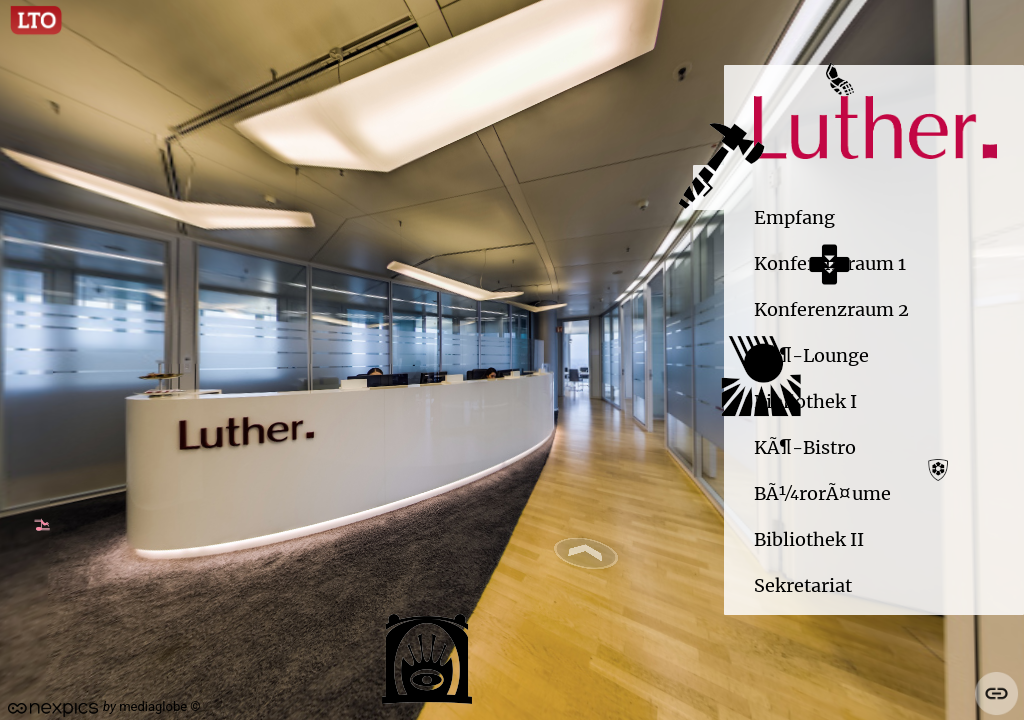 The width and height of the screenshot is (1024, 720). Describe the element at coordinates (42, 525) in the screenshot. I see `adjust audio pitch settings` at that location.